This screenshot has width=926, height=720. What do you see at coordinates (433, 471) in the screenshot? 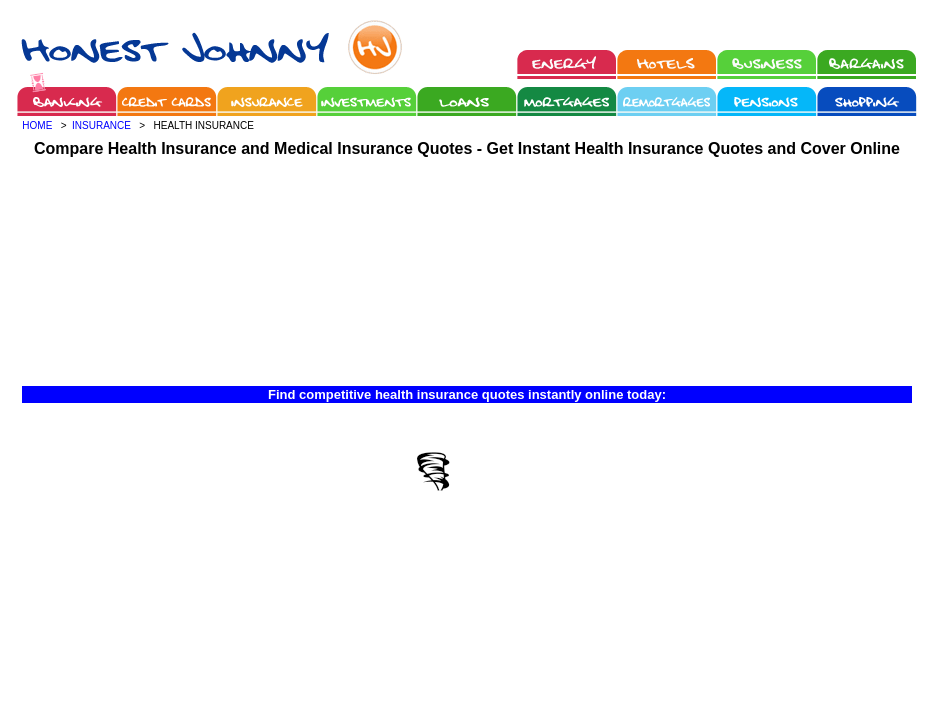
I see `indicates severe weather alert or tornado warning` at bounding box center [433, 471].